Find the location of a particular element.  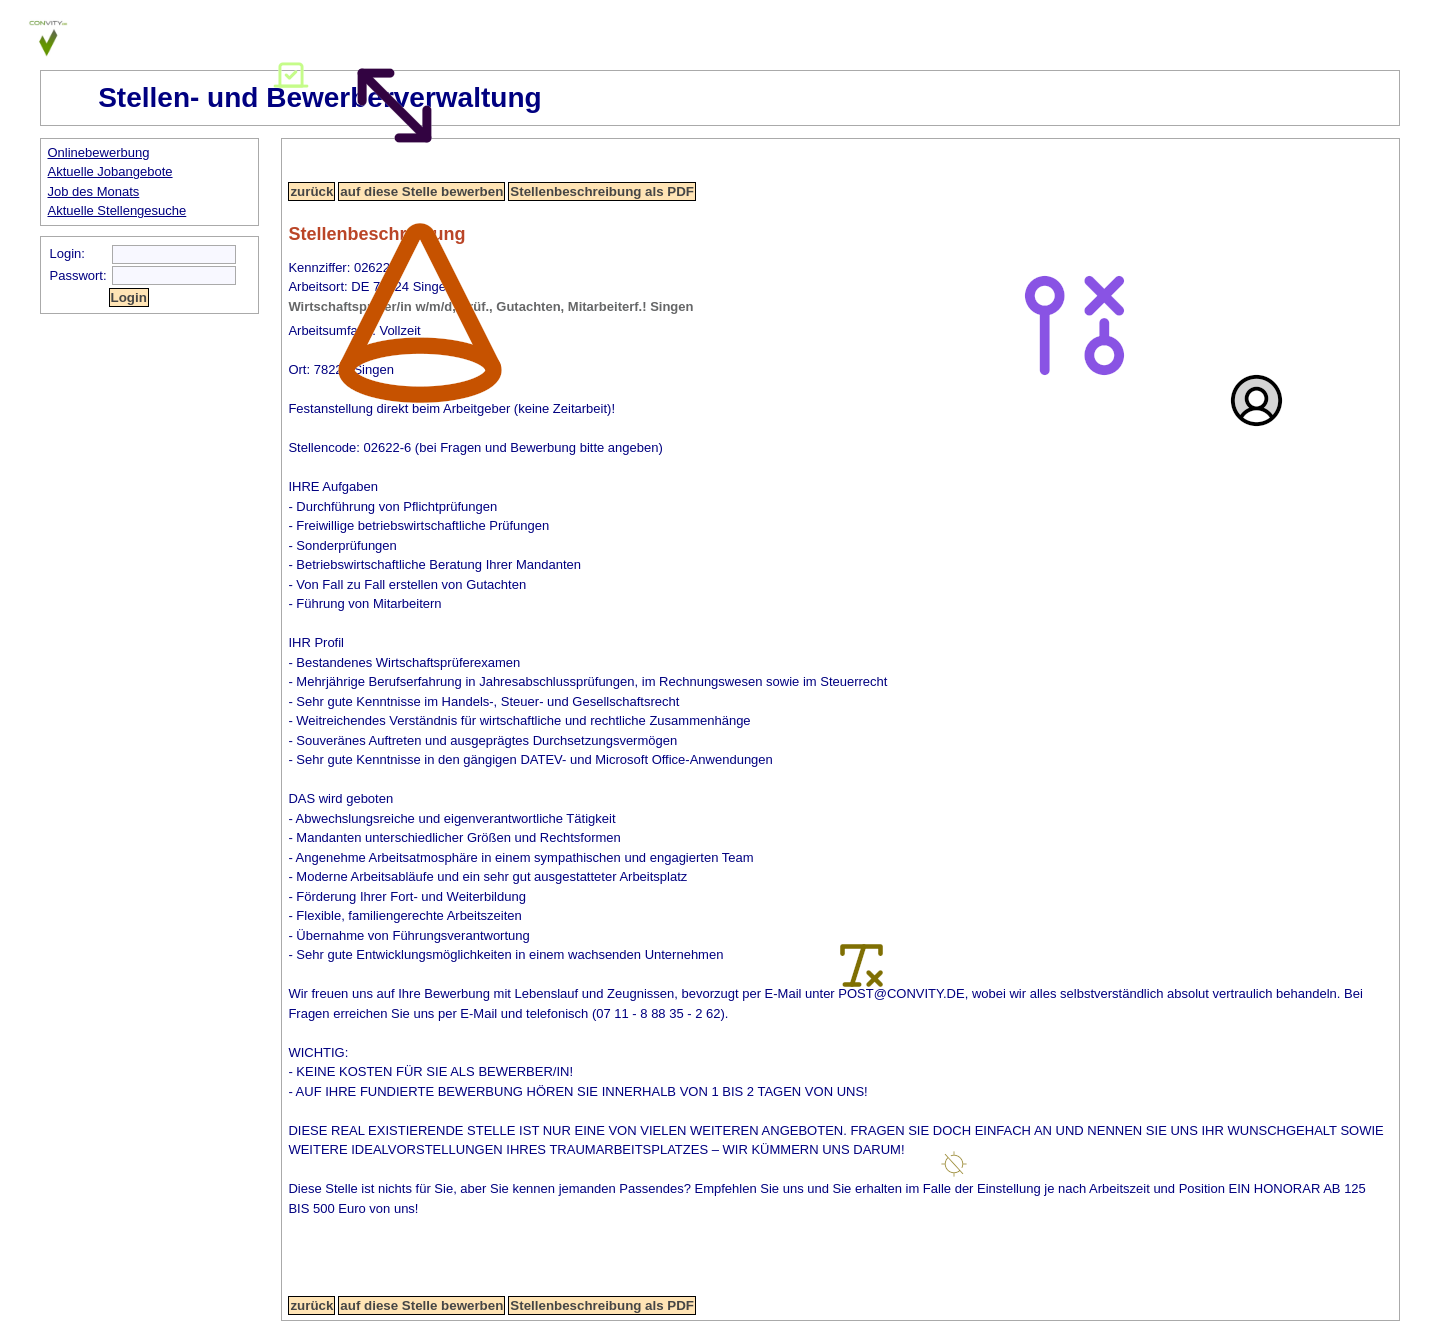

indicates a closed or rejected pull request is located at coordinates (1074, 325).